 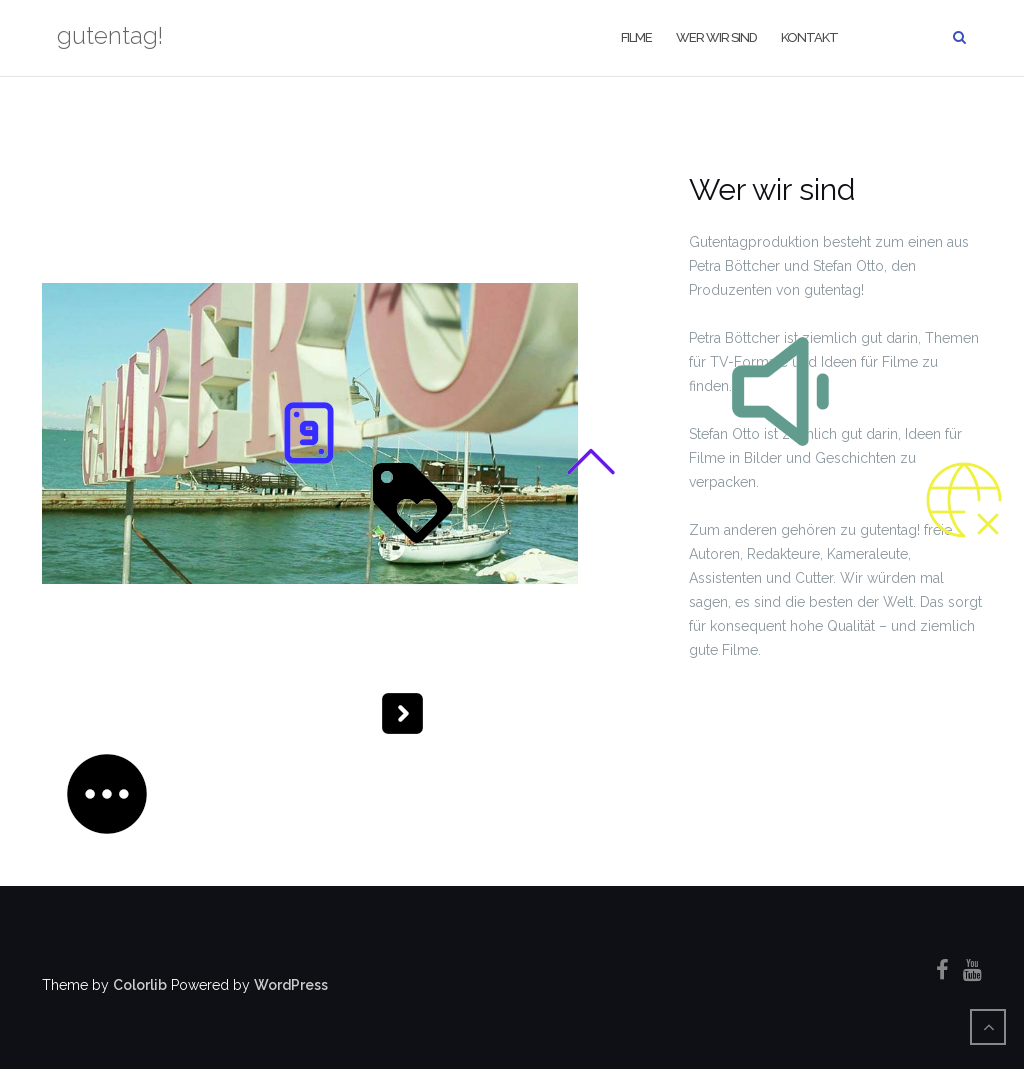 I want to click on collapse an expanded section, so click(x=591, y=475).